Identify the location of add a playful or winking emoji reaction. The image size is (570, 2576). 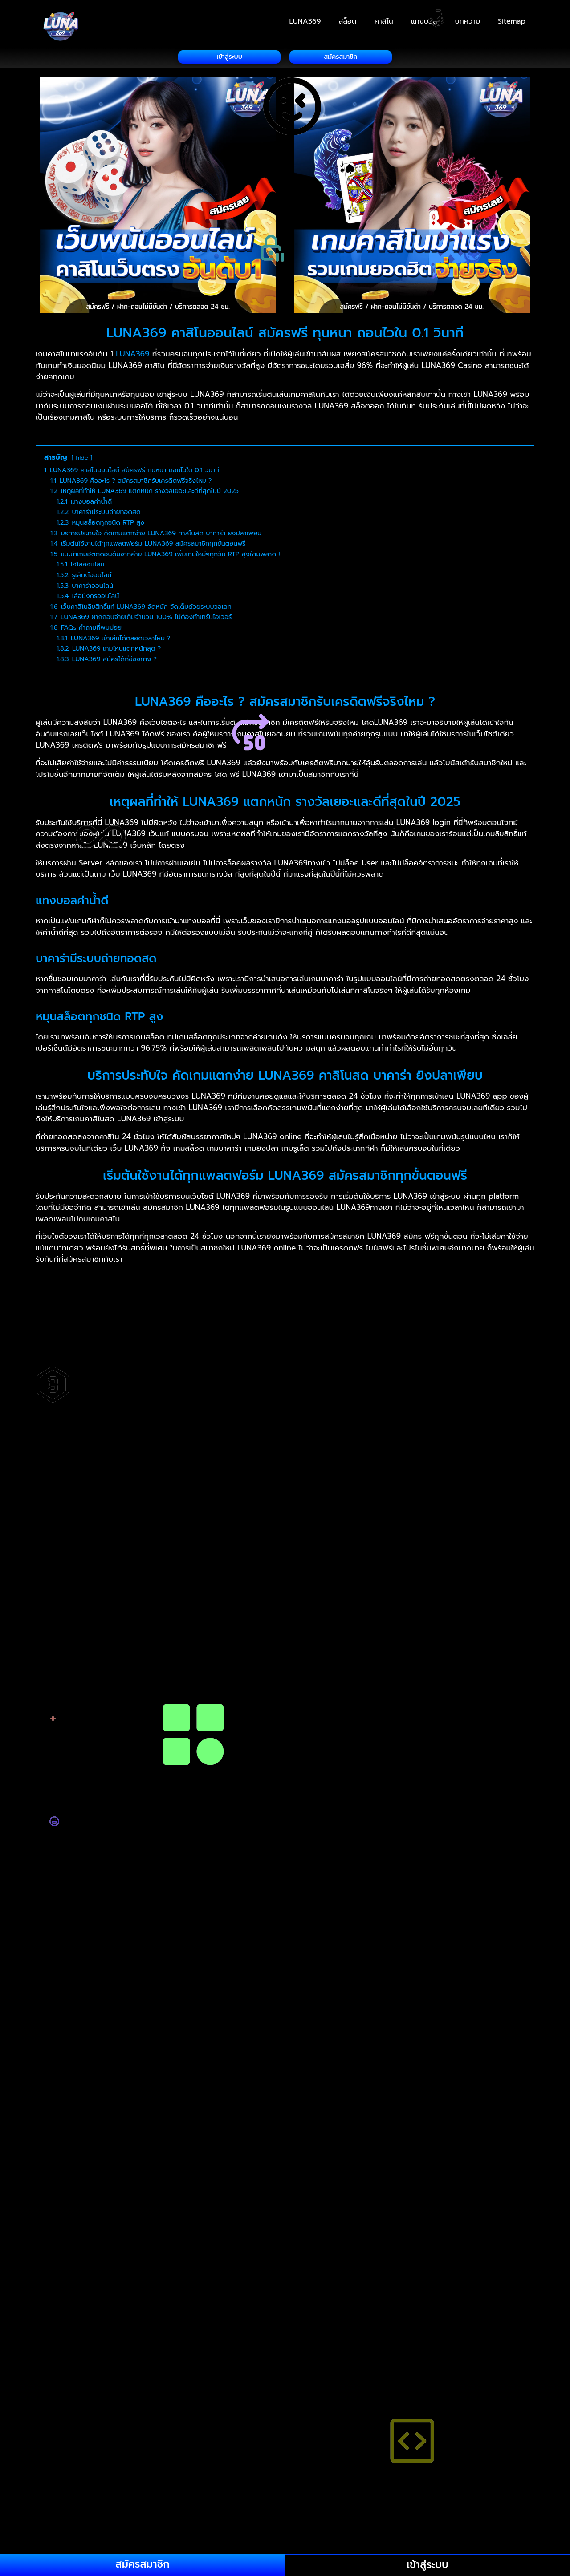
(292, 106).